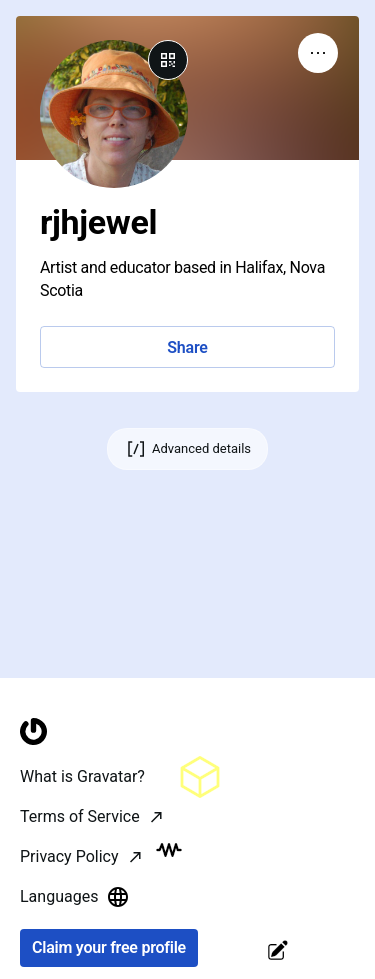 This screenshot has height=979, width=375. I want to click on view circuit or resistor component details, so click(169, 850).